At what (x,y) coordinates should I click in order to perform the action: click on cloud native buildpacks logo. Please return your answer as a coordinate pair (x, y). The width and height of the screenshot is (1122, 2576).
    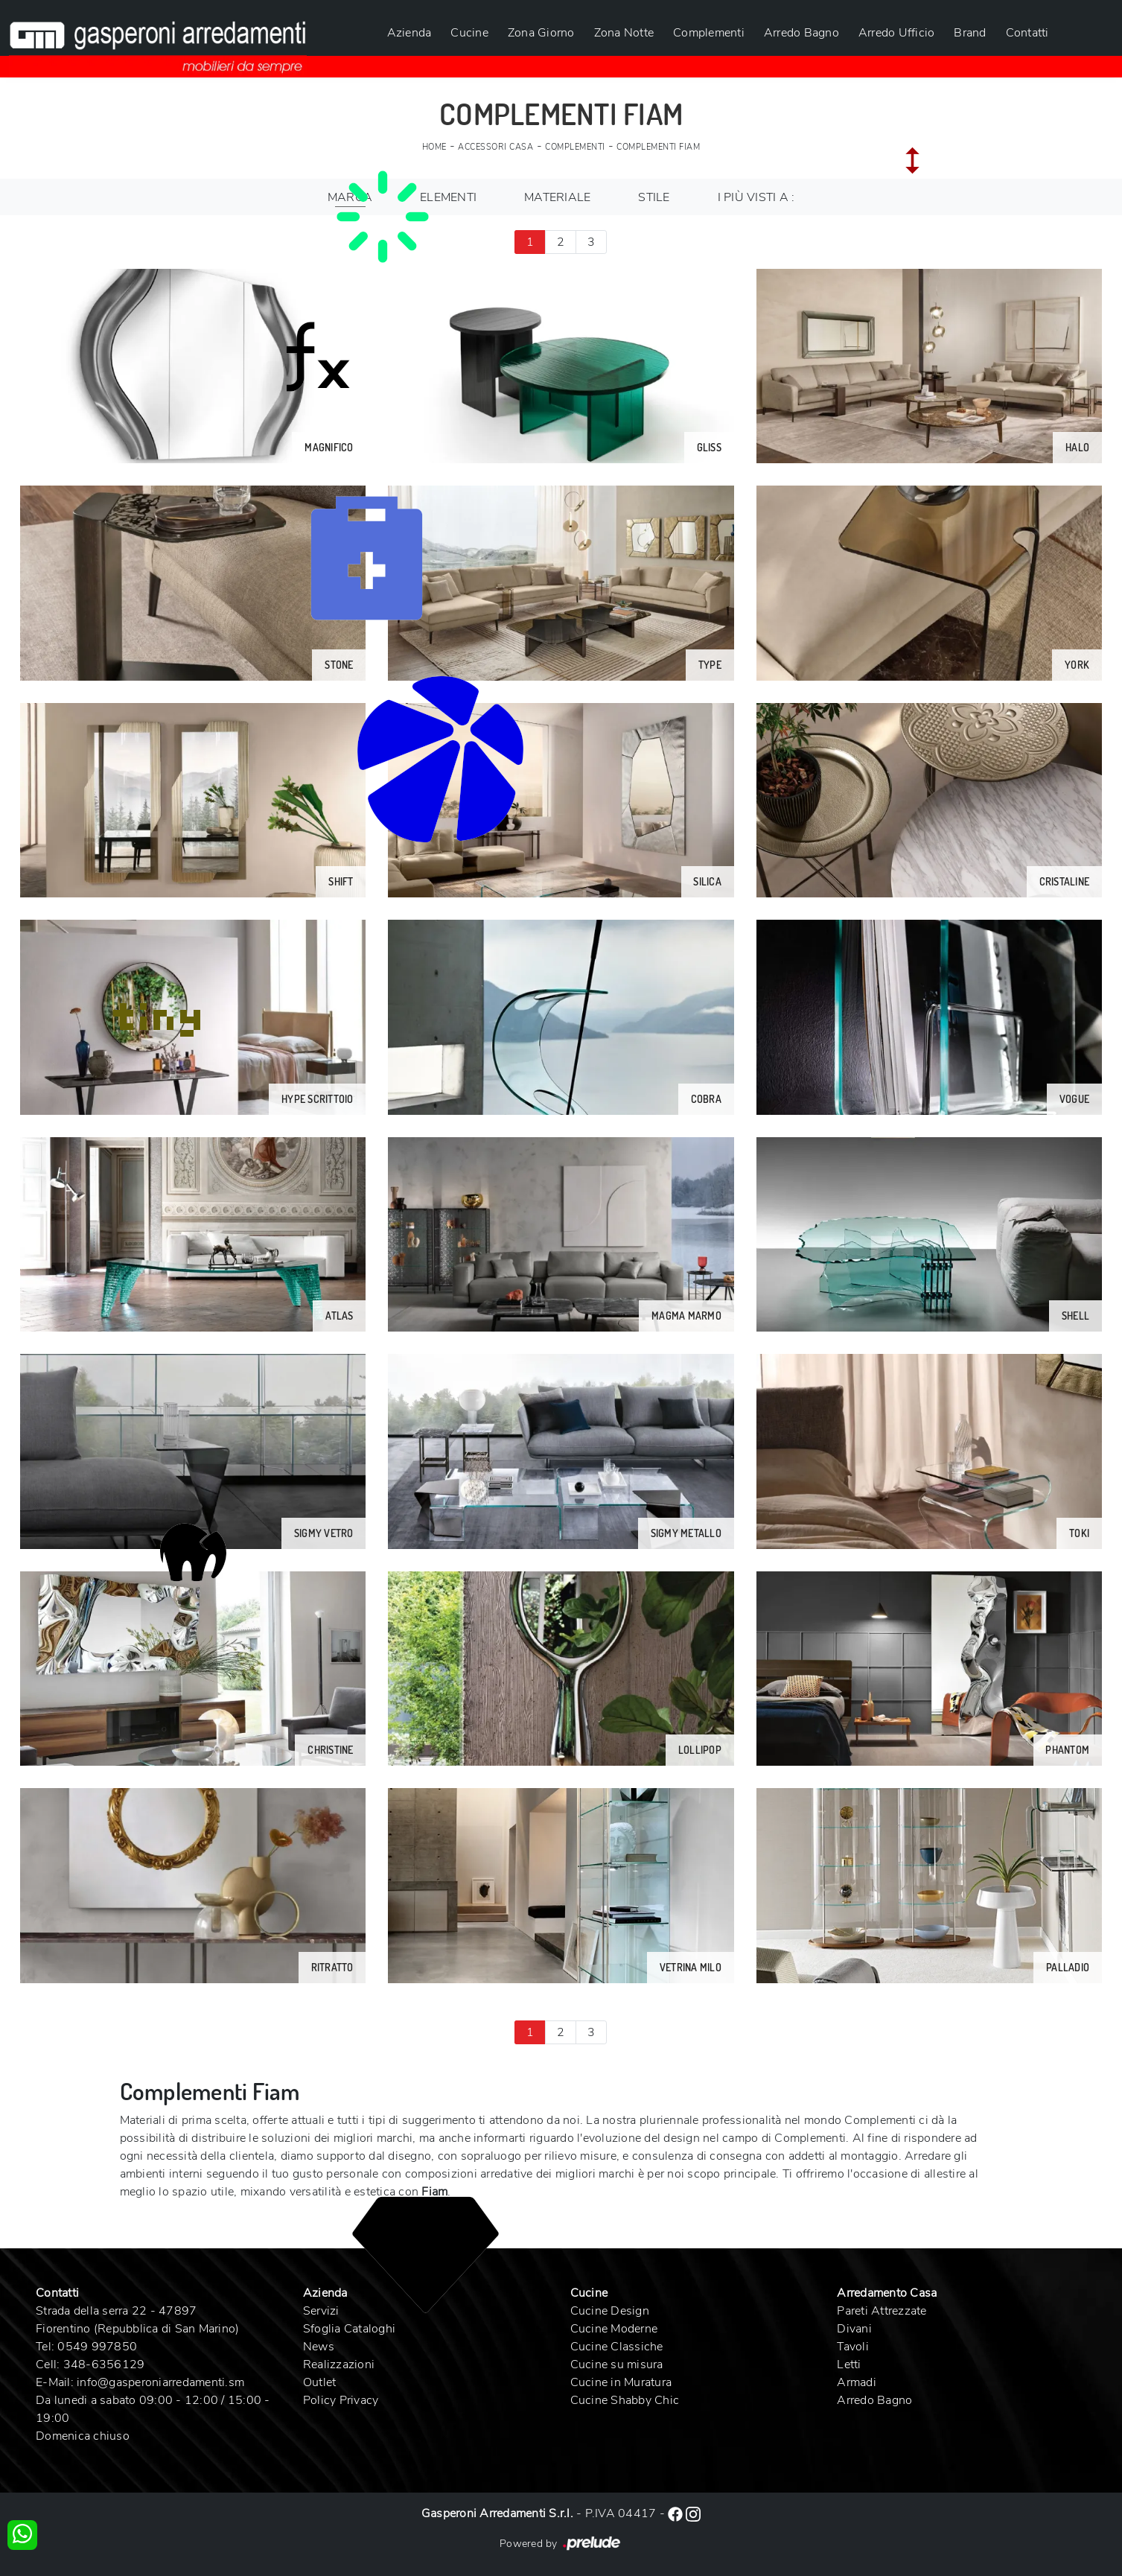
    Looking at the image, I should click on (440, 759).